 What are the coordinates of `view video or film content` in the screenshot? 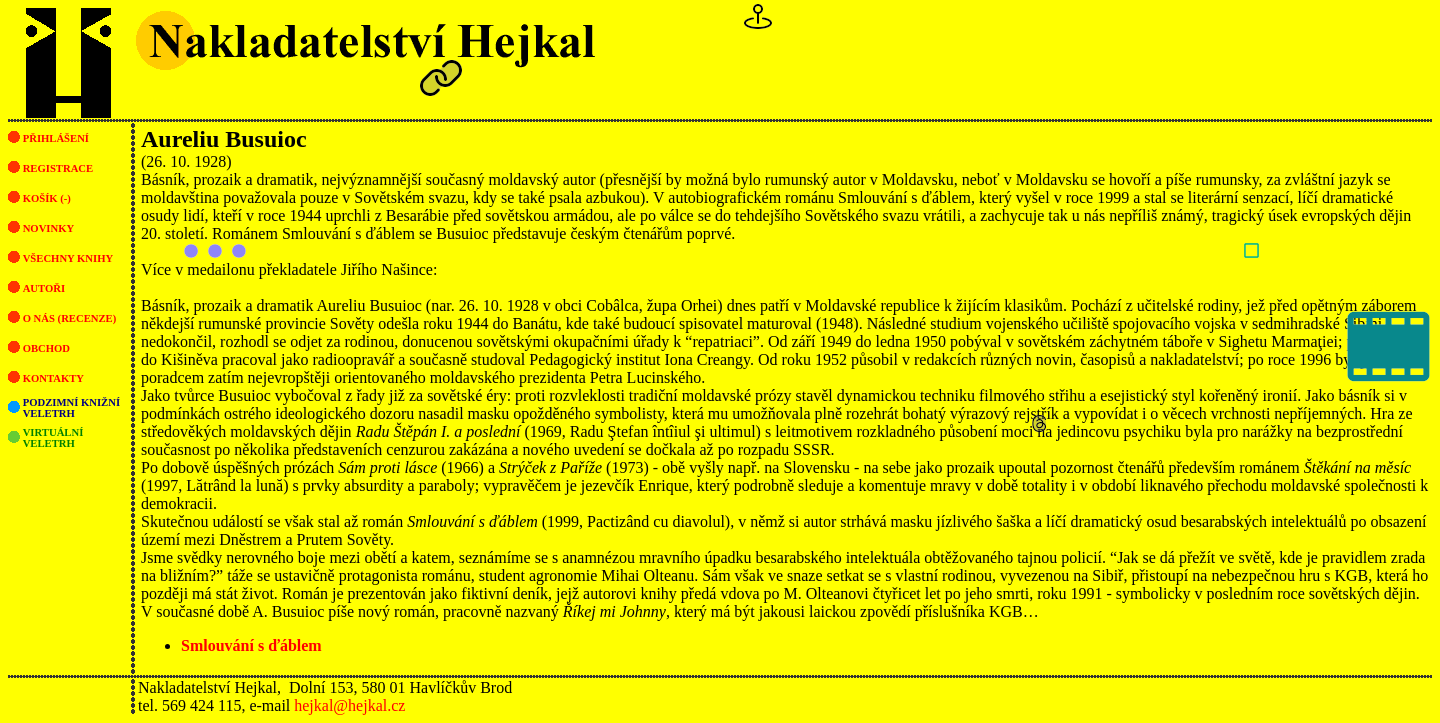 It's located at (1388, 346).